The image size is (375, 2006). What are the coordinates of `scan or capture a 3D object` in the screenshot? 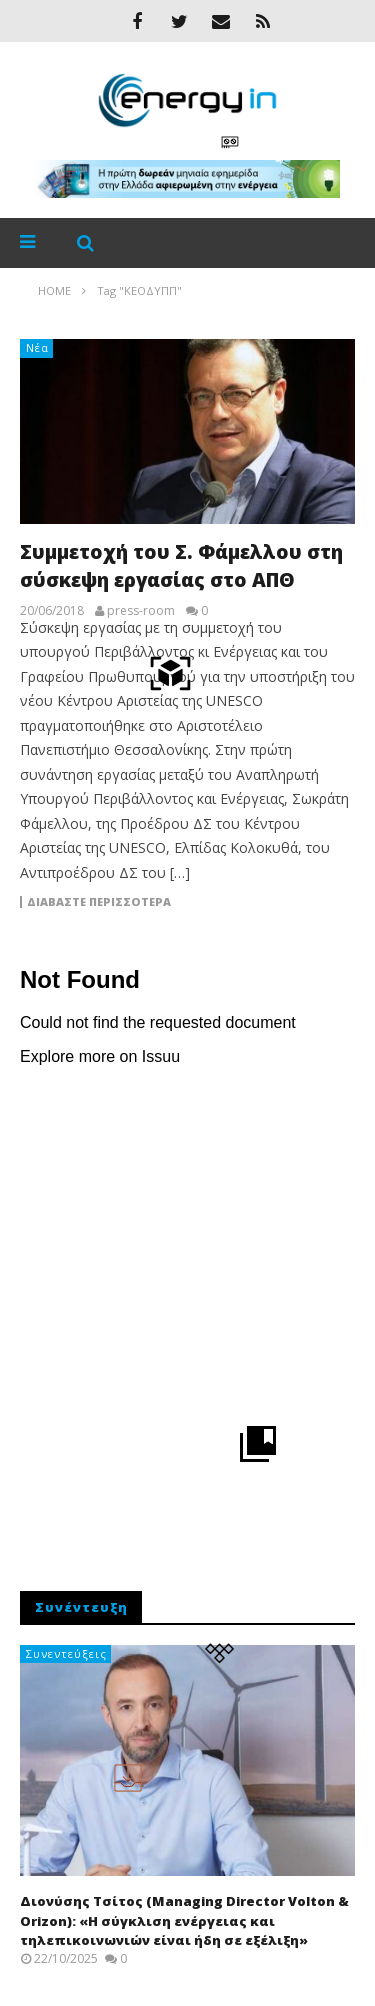 It's located at (170, 673).